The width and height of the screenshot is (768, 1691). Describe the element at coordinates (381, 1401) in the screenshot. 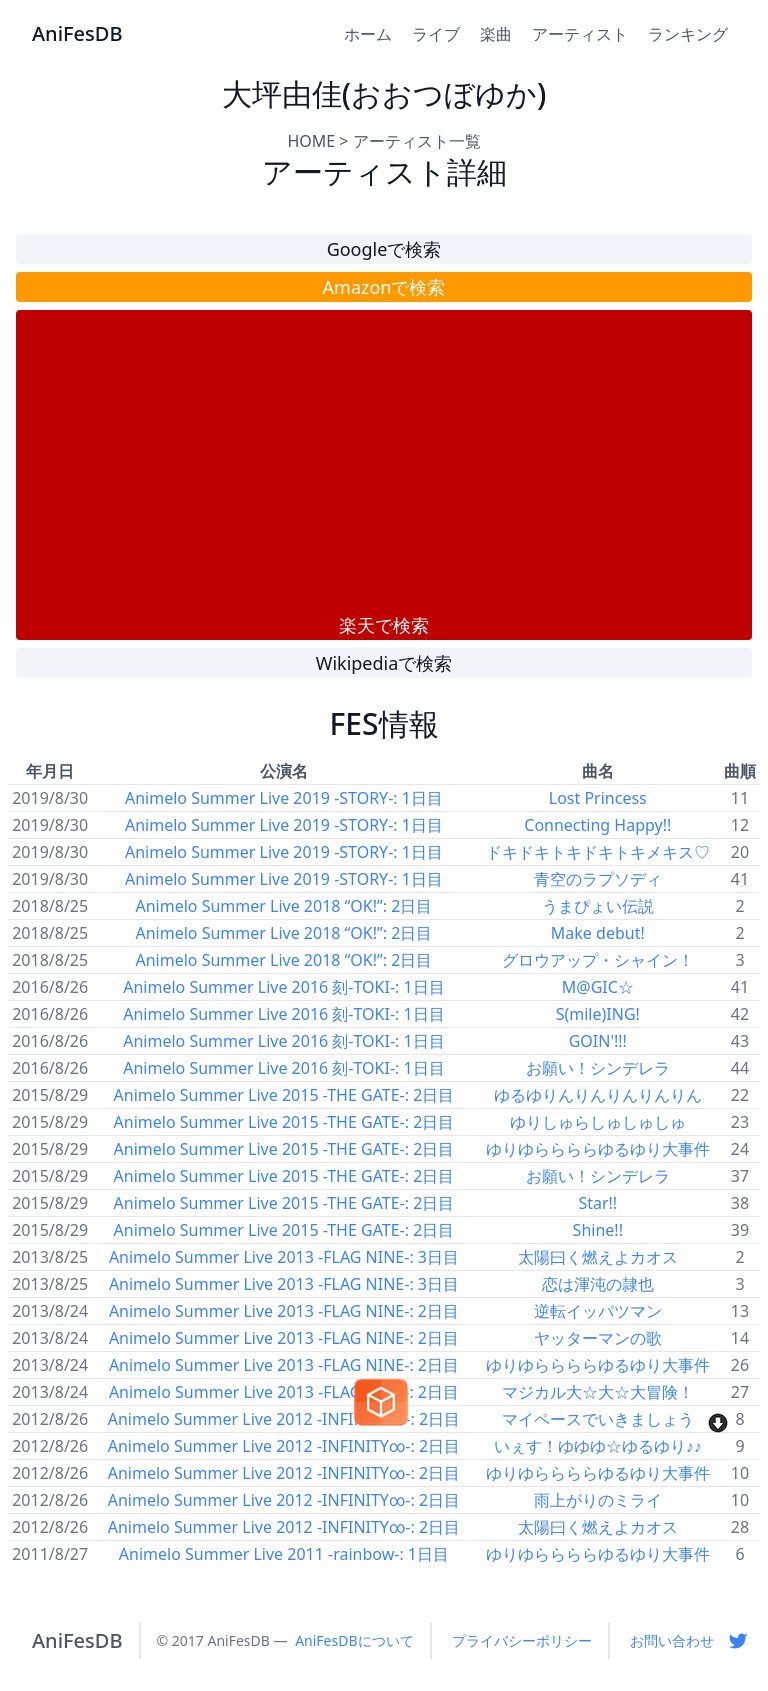

I see `open a 3D model file` at that location.